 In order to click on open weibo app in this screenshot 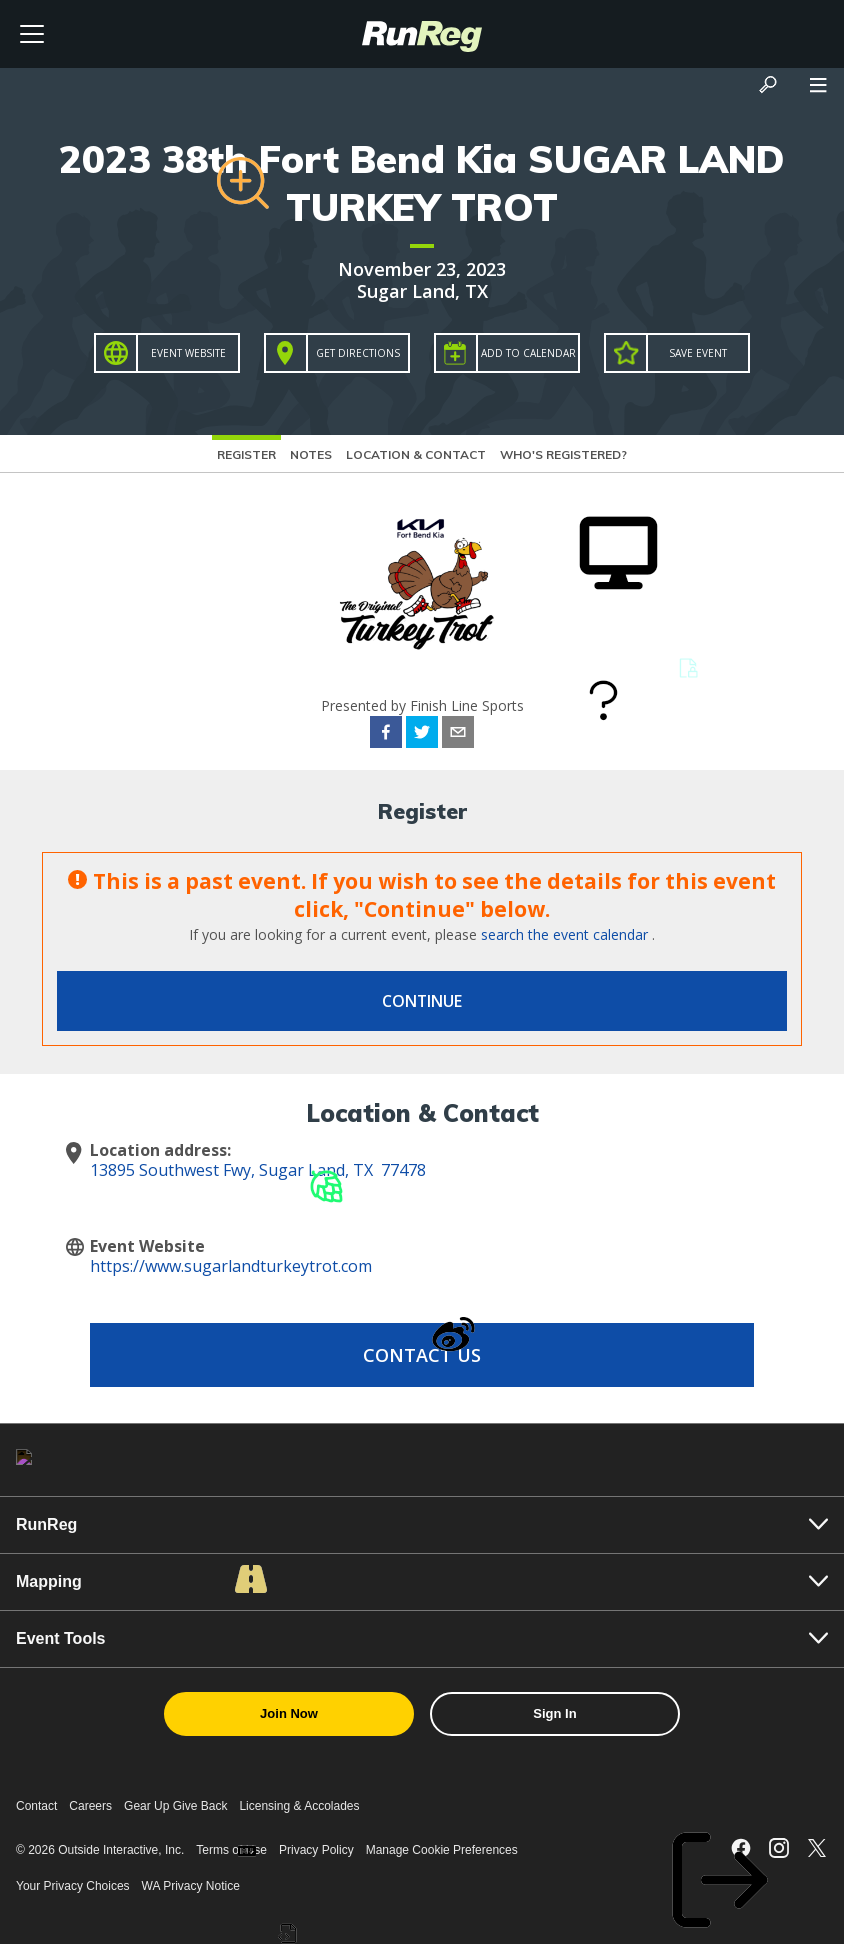, I will do `click(453, 1335)`.